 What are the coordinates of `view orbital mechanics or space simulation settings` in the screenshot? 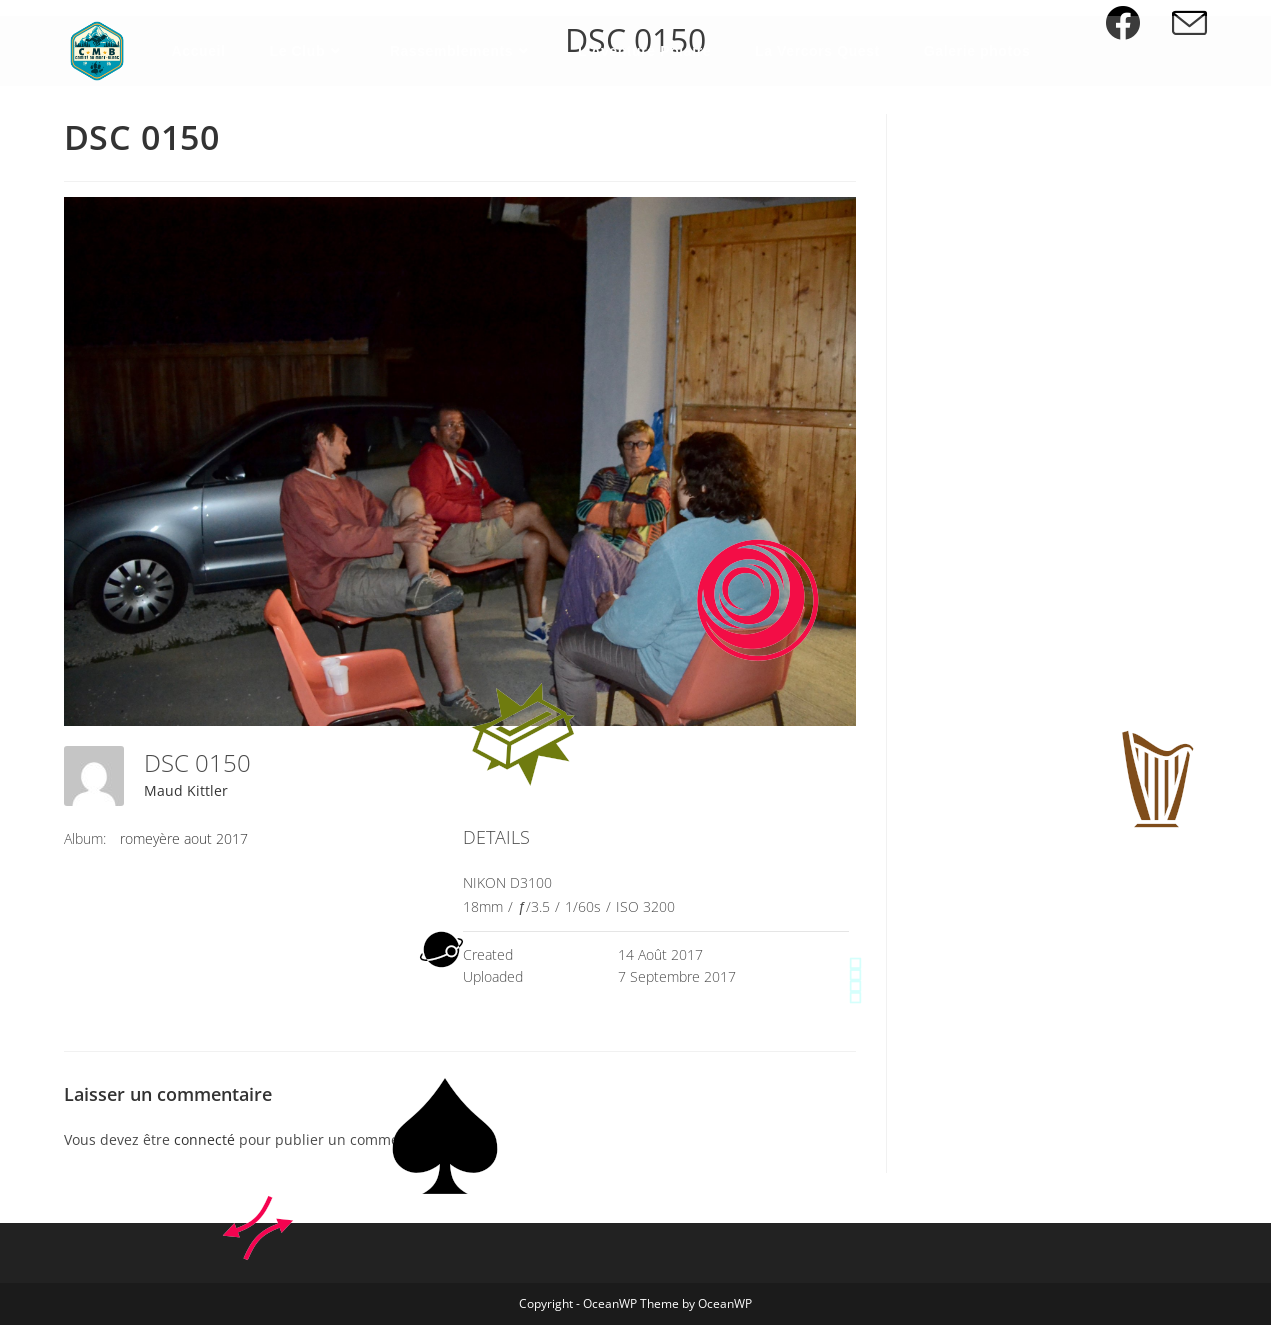 It's located at (441, 949).